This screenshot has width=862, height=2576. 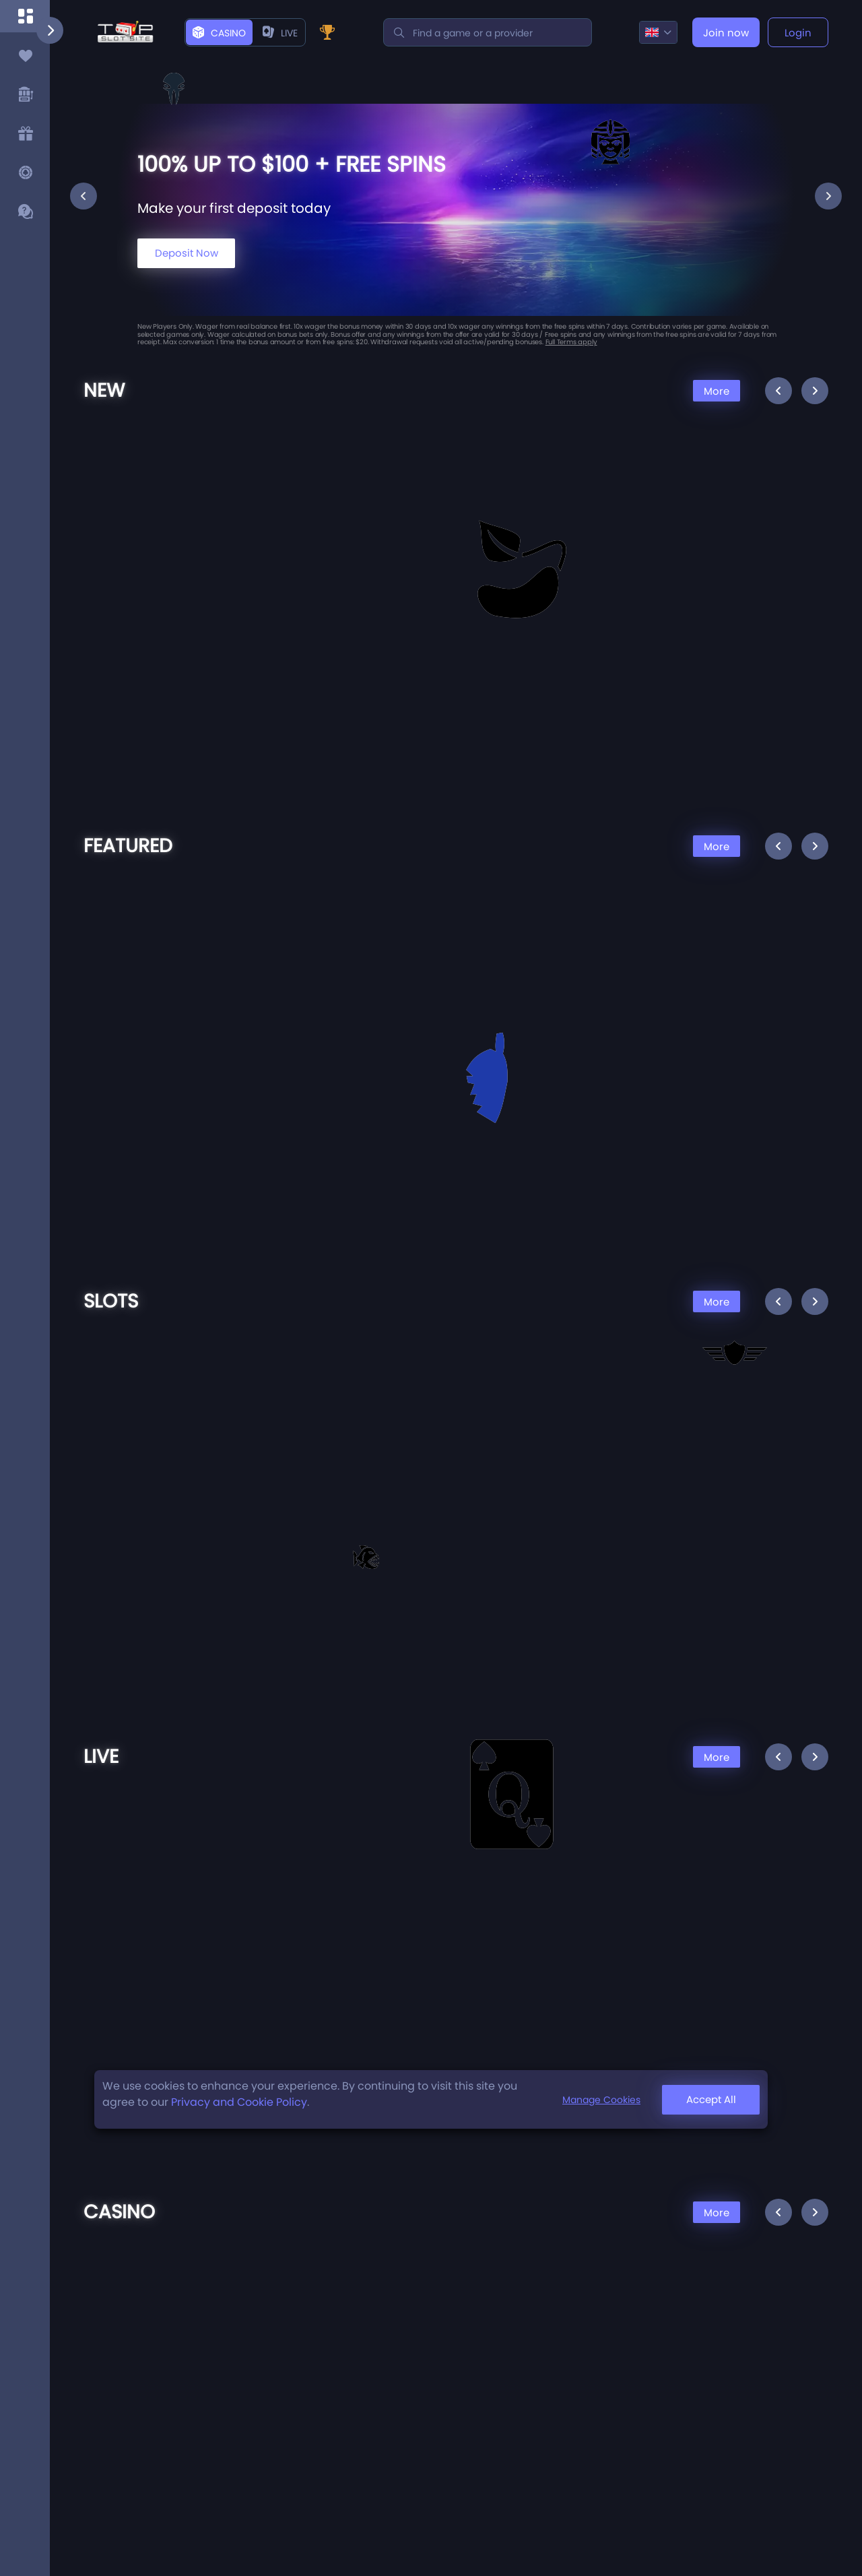 What do you see at coordinates (487, 1078) in the screenshot?
I see `represents Corsica region or Corsican-related content` at bounding box center [487, 1078].